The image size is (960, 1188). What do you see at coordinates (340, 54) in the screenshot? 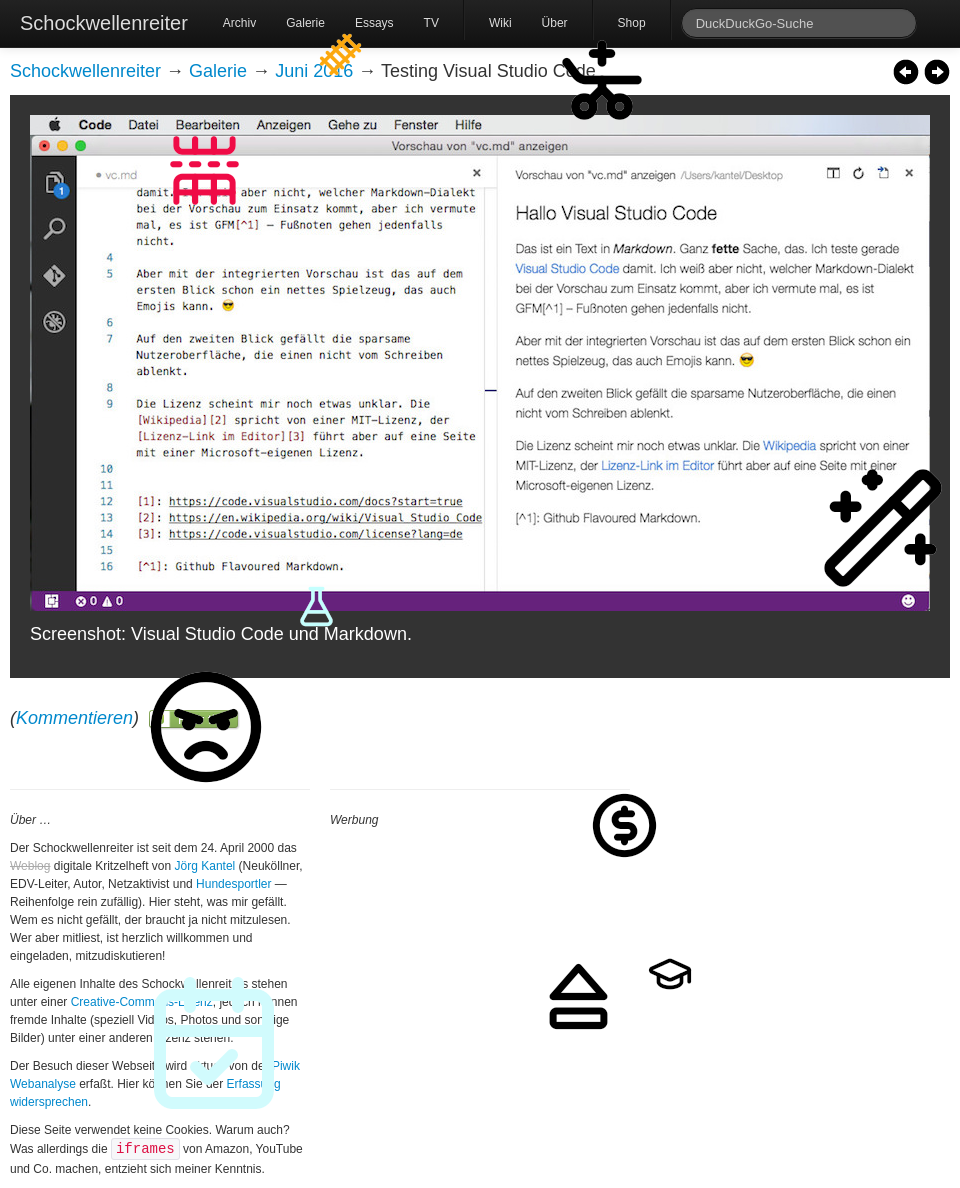
I see `view train or rail transit options` at bounding box center [340, 54].